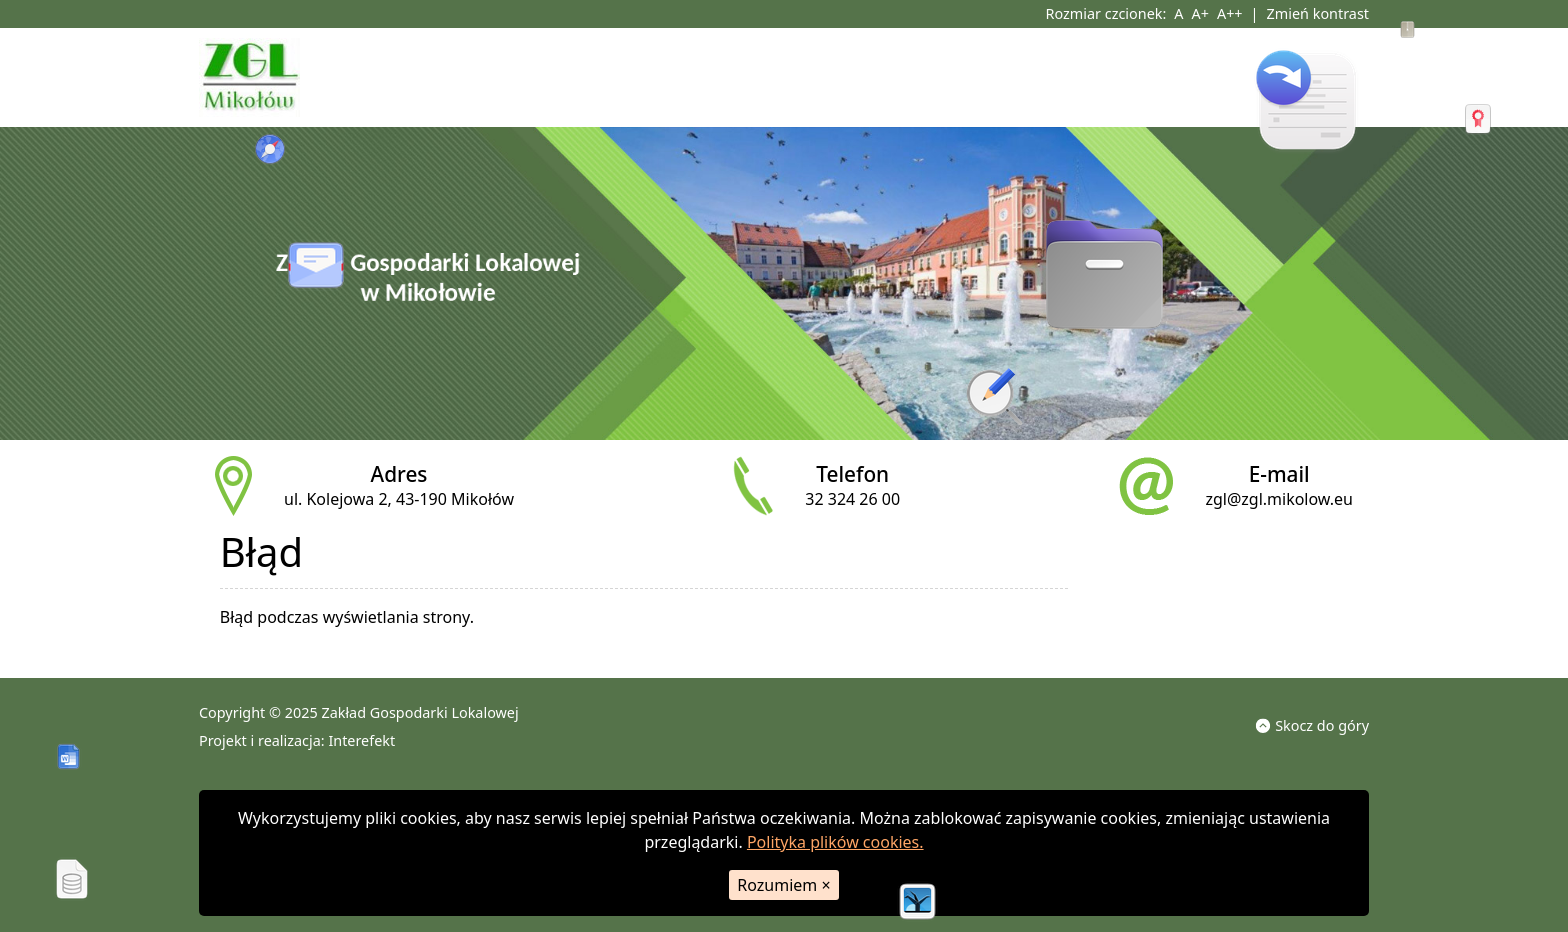 This screenshot has height=932, width=1568. Describe the element at coordinates (917, 901) in the screenshot. I see `open shotwell photo manager` at that location.